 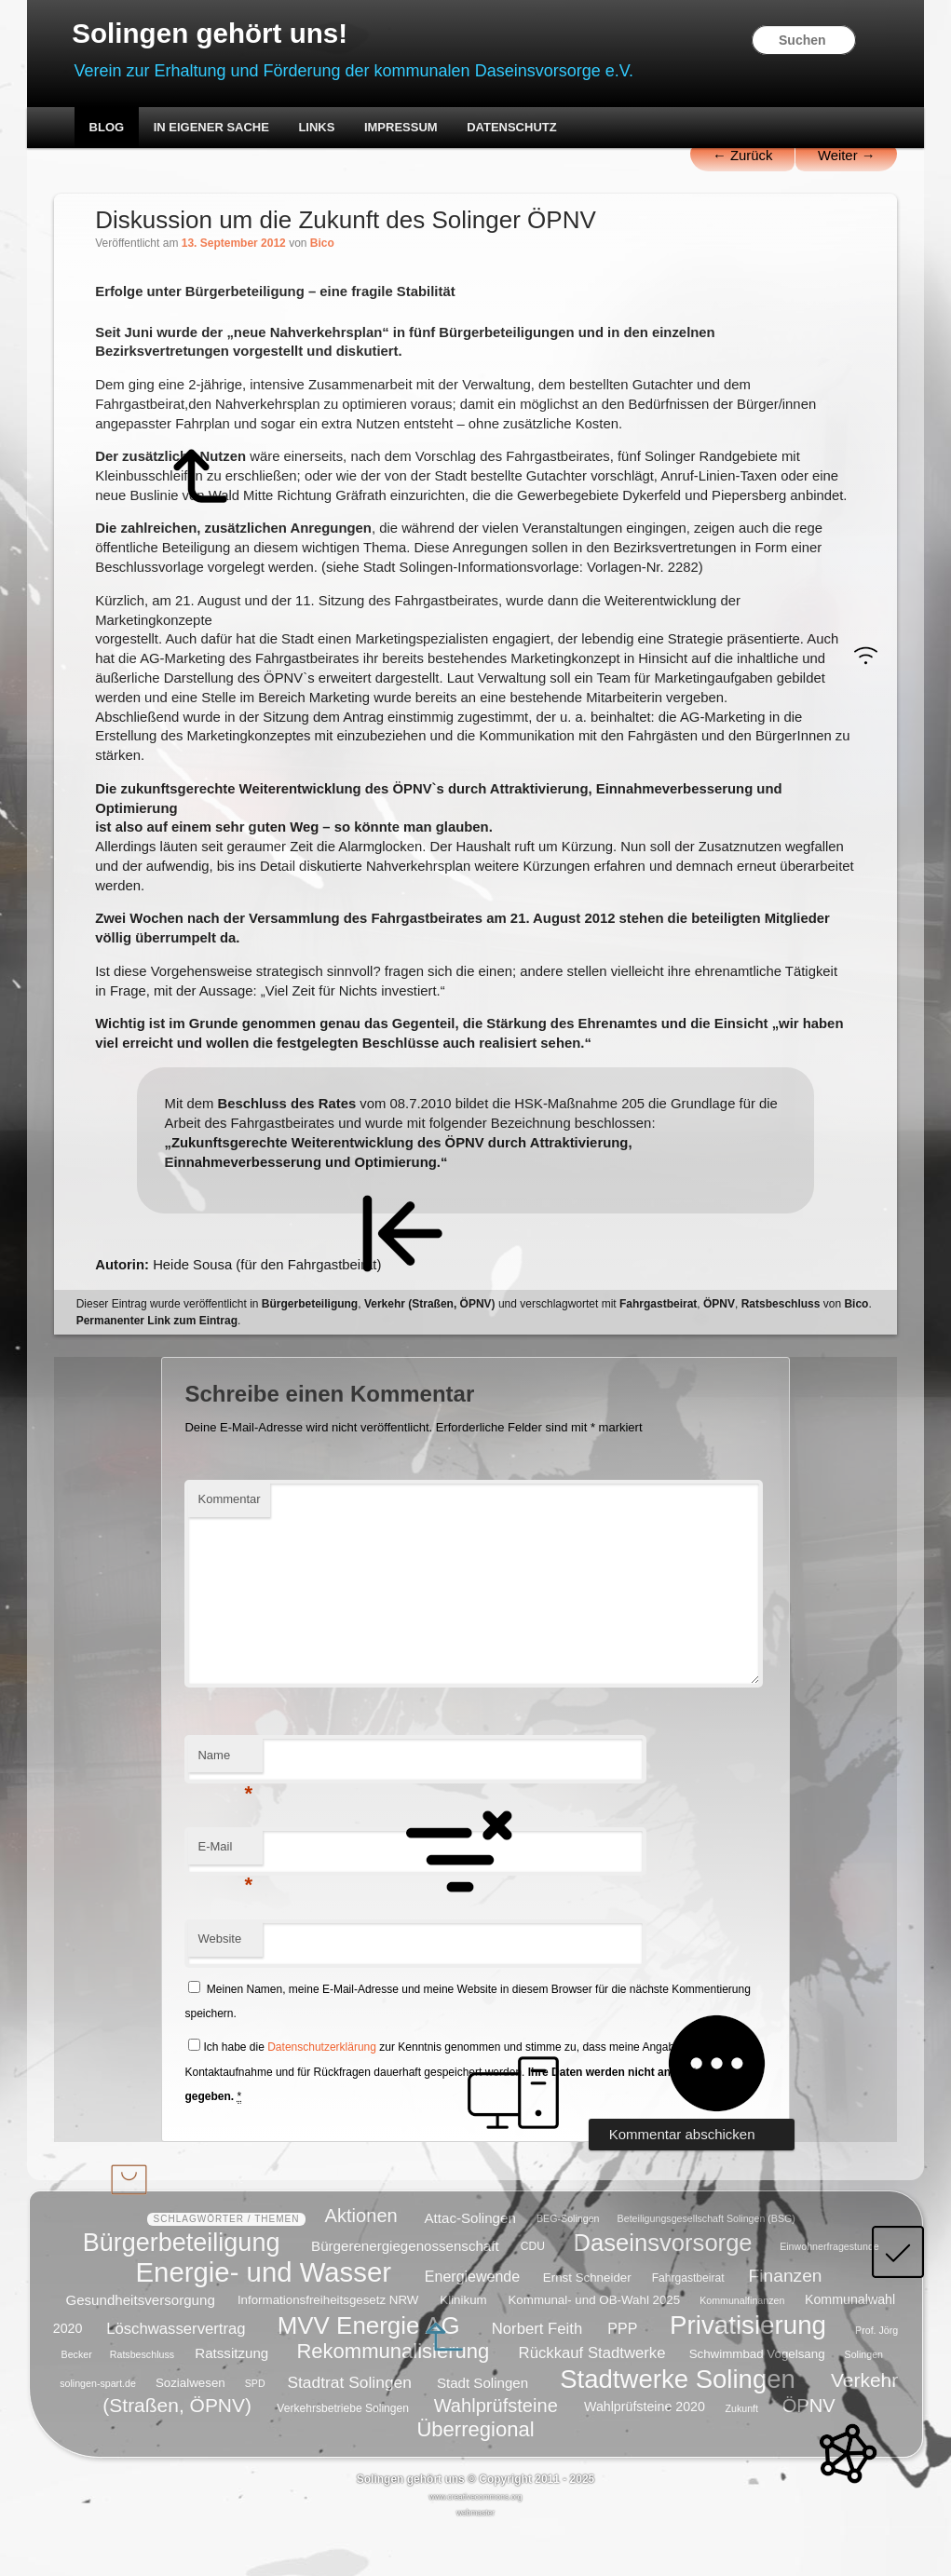 I want to click on go back and up to previous level, so click(x=202, y=478).